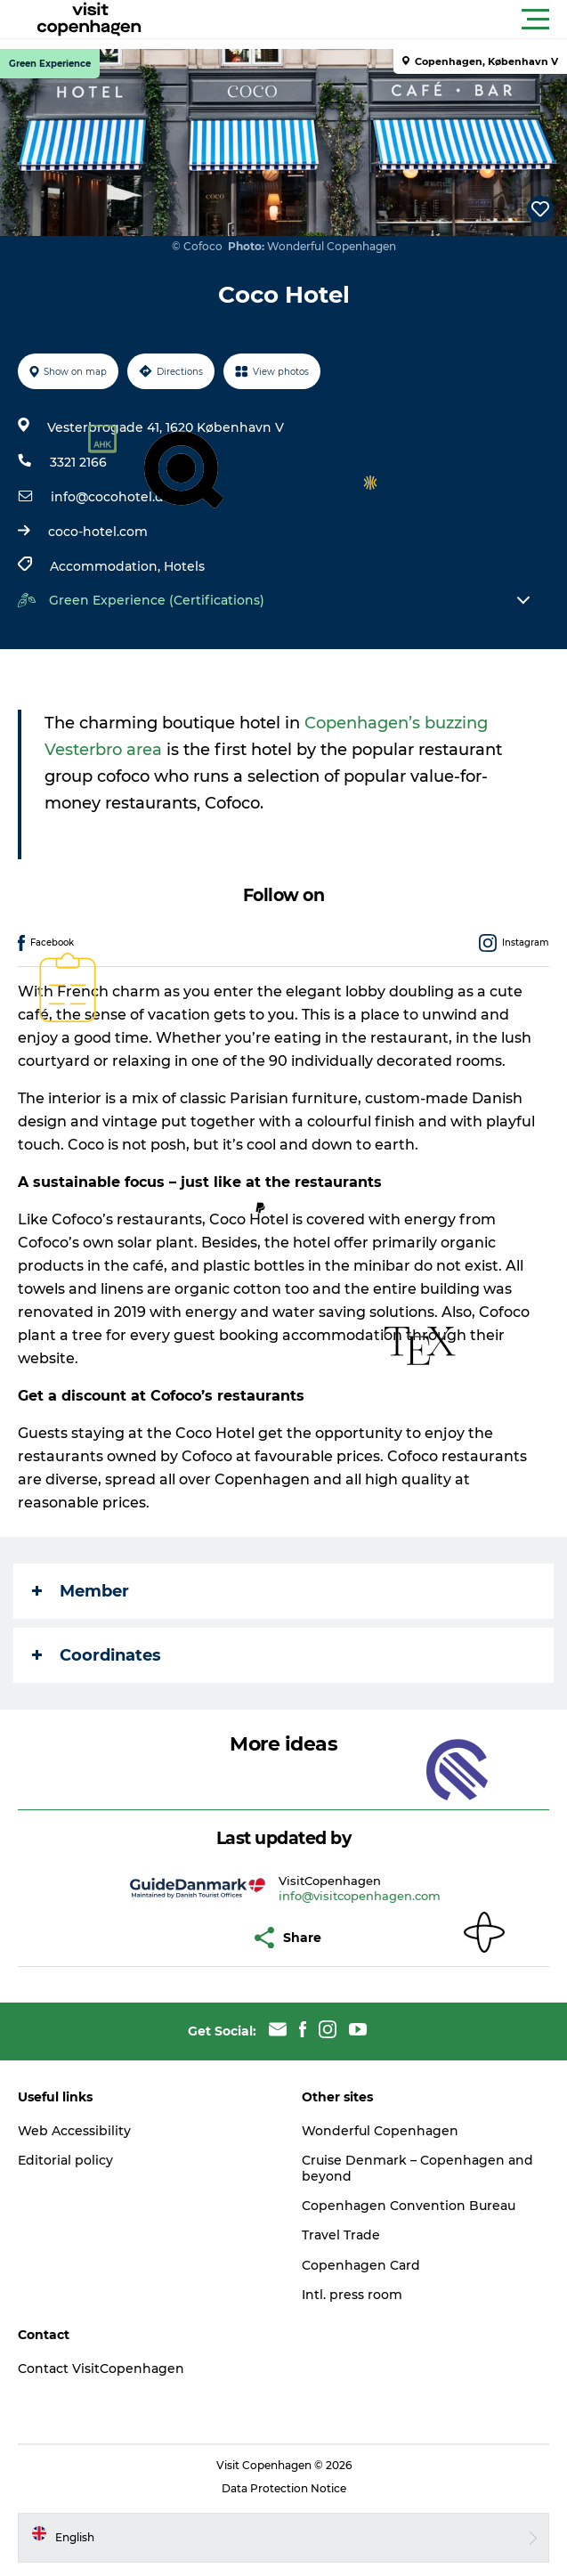 The height and width of the screenshot is (2576, 567). Describe the element at coordinates (484, 1932) in the screenshot. I see `Temporal workflow platform logo` at that location.